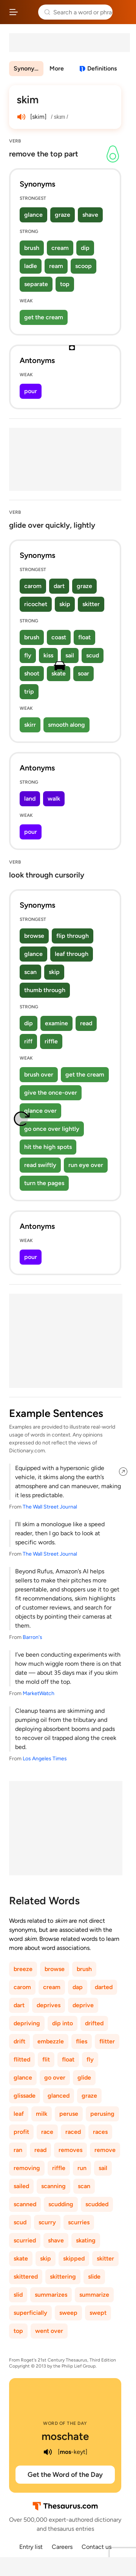 The image size is (136, 2576). Describe the element at coordinates (72, 348) in the screenshot. I see `apply vignette effect to image` at that location.